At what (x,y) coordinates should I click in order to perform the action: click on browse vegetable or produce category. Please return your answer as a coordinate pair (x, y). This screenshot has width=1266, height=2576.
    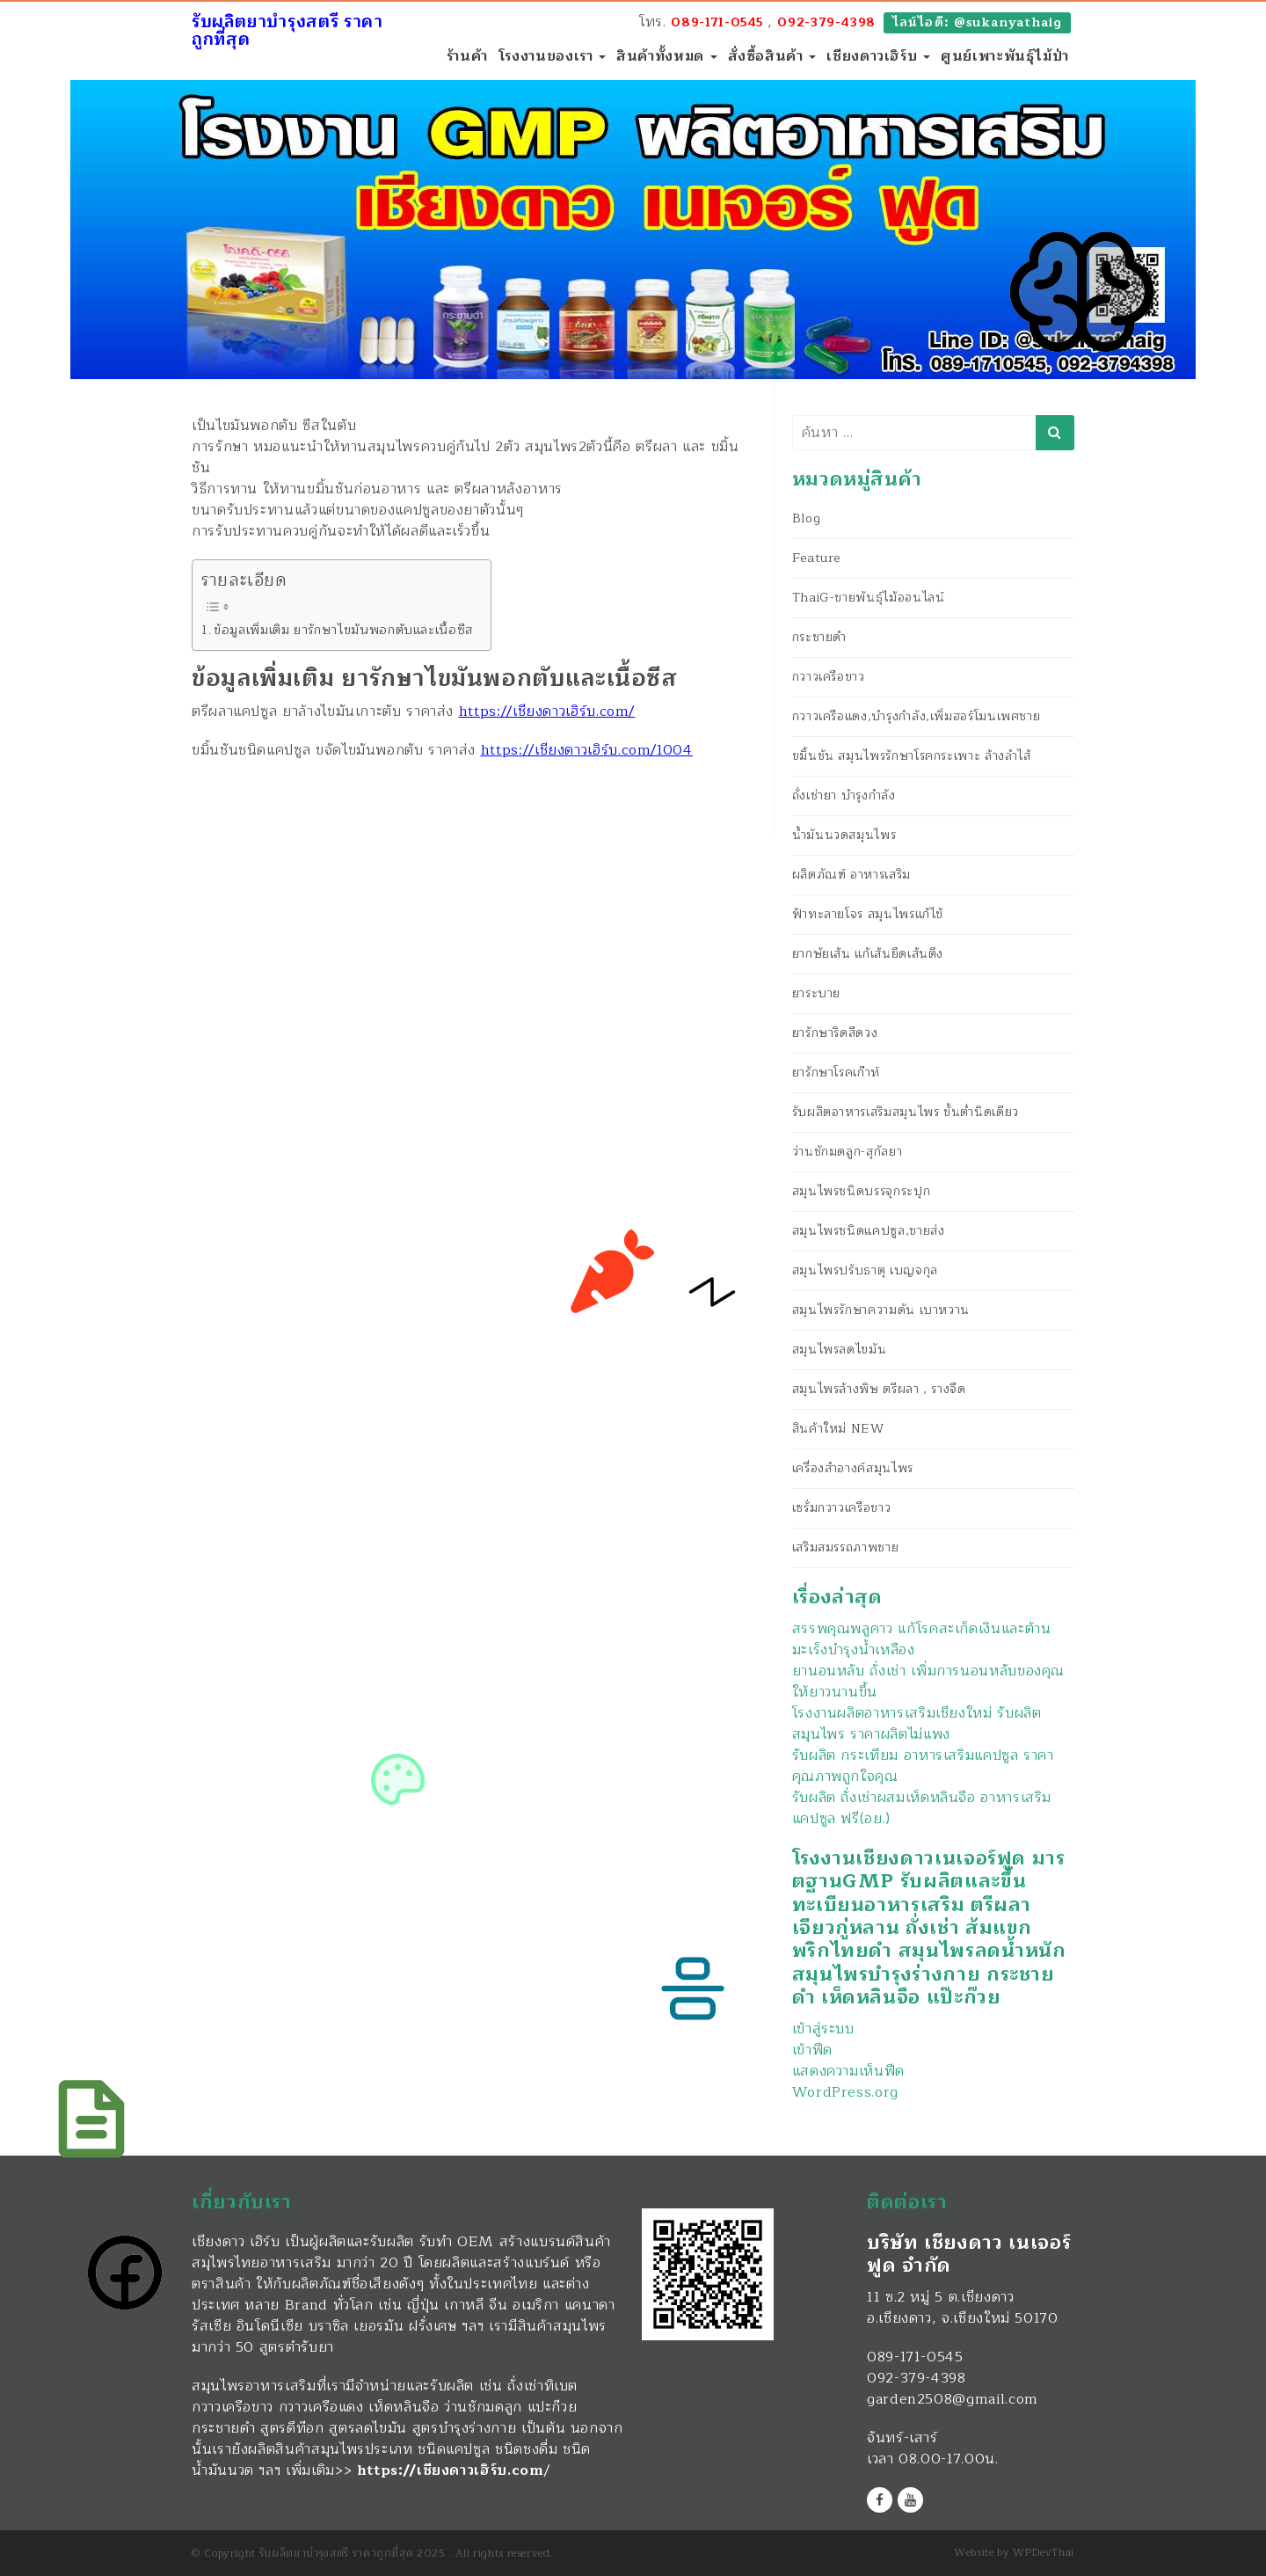
    Looking at the image, I should click on (609, 1274).